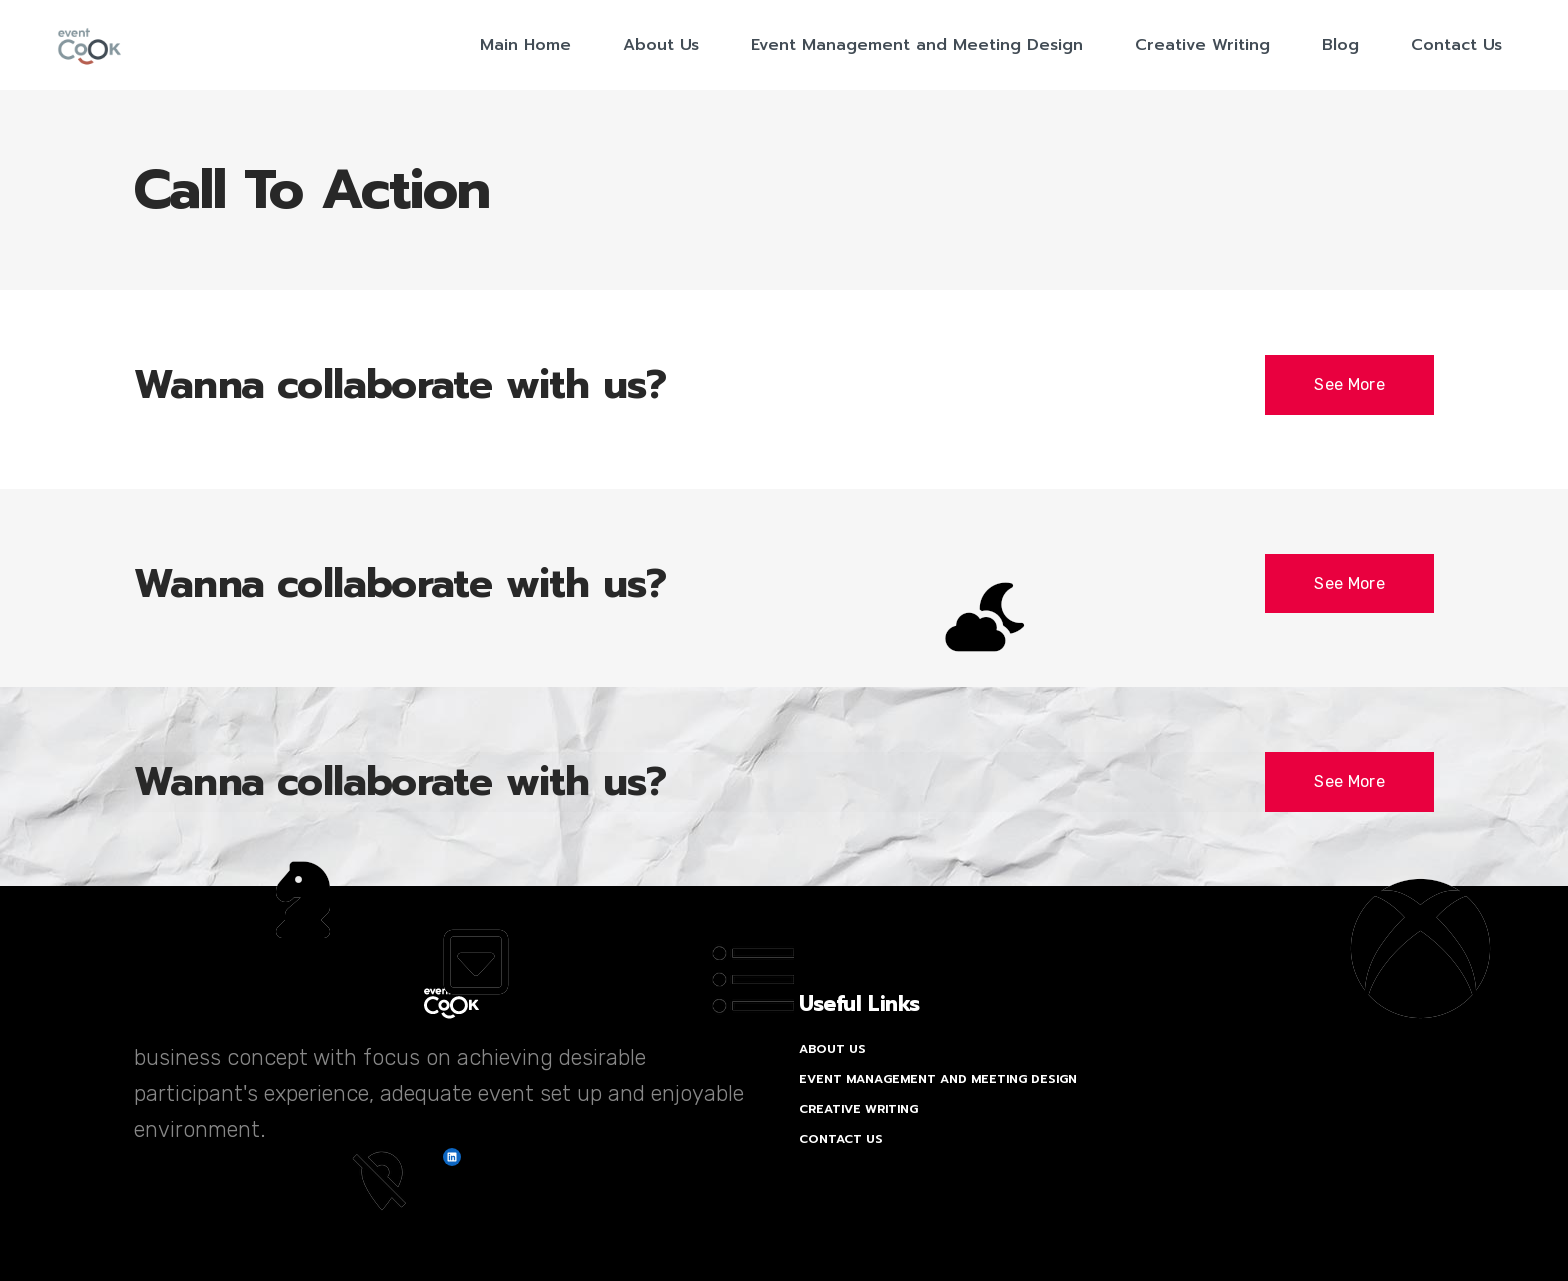  What do you see at coordinates (476, 962) in the screenshot?
I see `expand dropdown menu` at bounding box center [476, 962].